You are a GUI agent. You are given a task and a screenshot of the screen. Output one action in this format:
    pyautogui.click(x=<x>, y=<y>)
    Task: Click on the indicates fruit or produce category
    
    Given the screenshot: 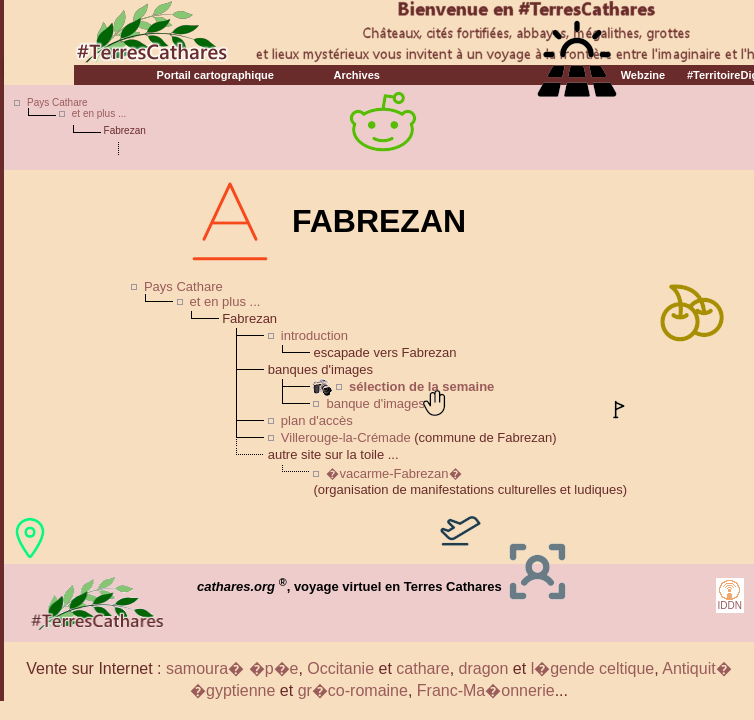 What is the action you would take?
    pyautogui.click(x=691, y=313)
    